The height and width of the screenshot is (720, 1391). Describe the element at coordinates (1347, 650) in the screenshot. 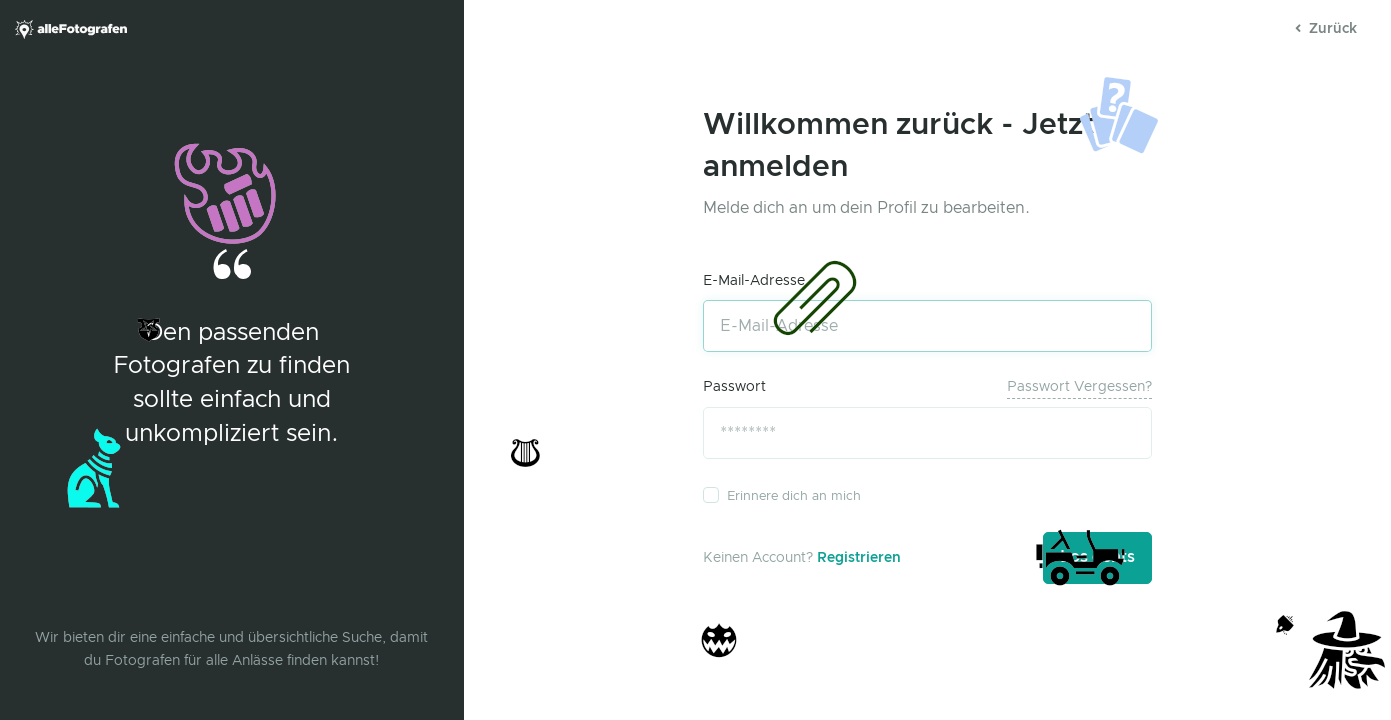

I see `access halloween or spooky themed content` at that location.